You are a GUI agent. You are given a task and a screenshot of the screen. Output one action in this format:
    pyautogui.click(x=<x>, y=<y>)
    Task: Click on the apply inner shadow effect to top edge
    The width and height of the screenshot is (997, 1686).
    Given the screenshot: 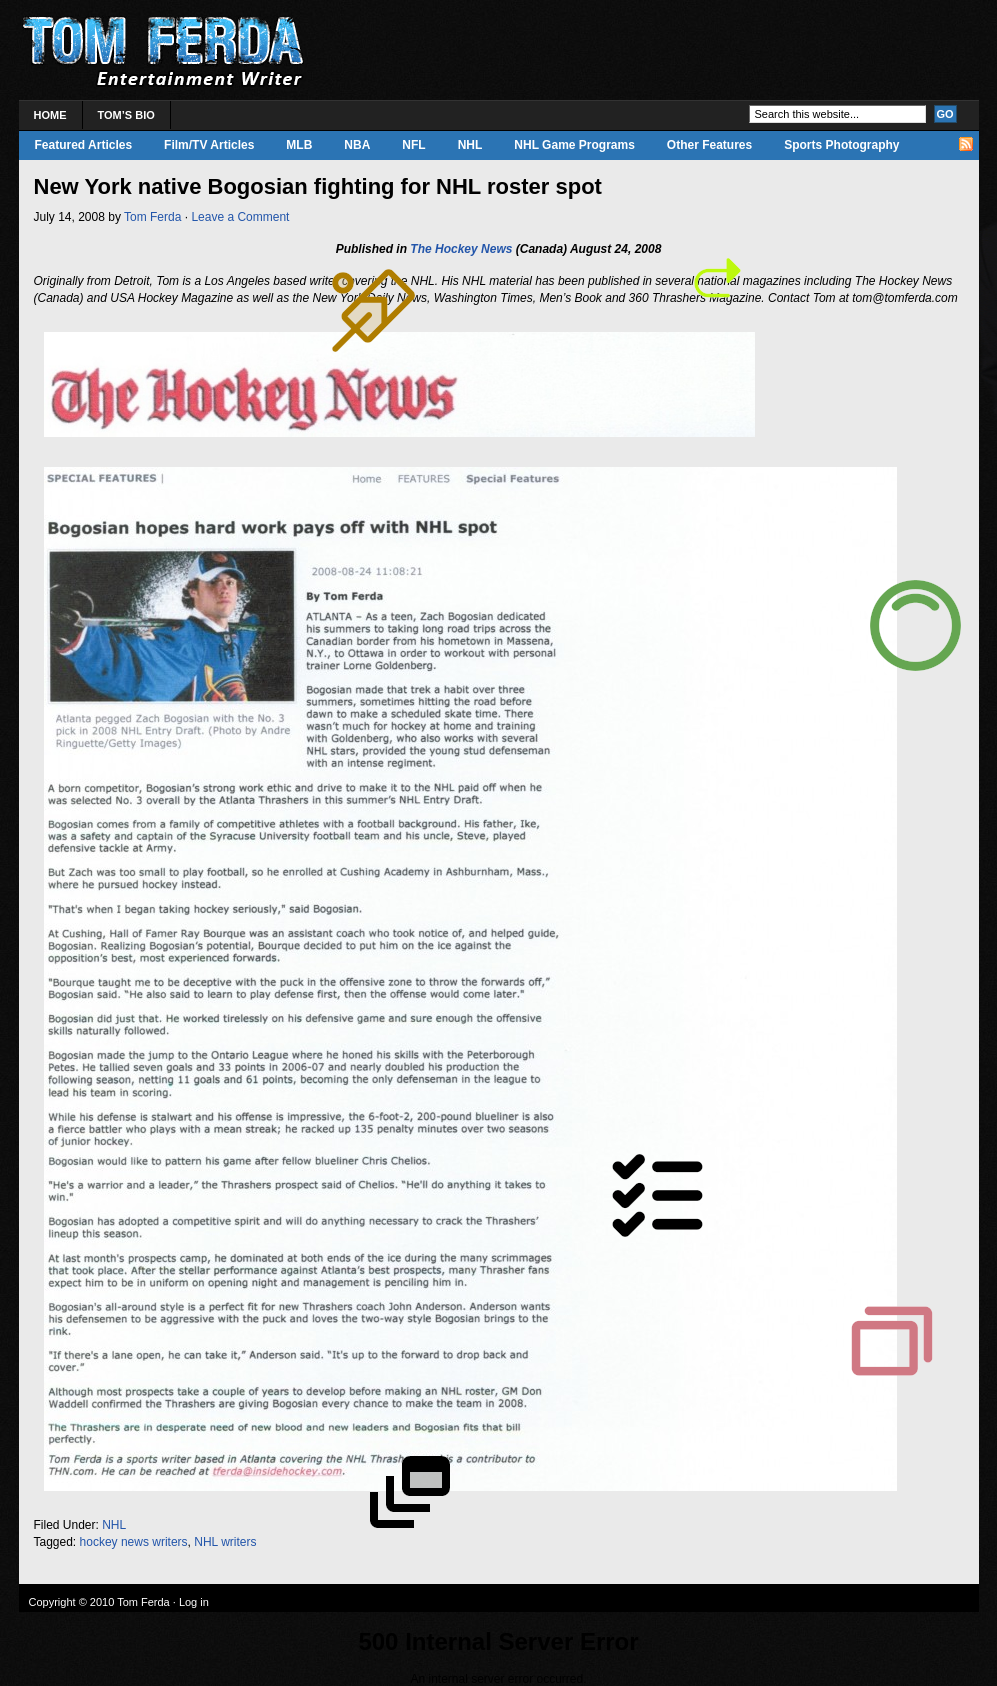 What is the action you would take?
    pyautogui.click(x=915, y=625)
    